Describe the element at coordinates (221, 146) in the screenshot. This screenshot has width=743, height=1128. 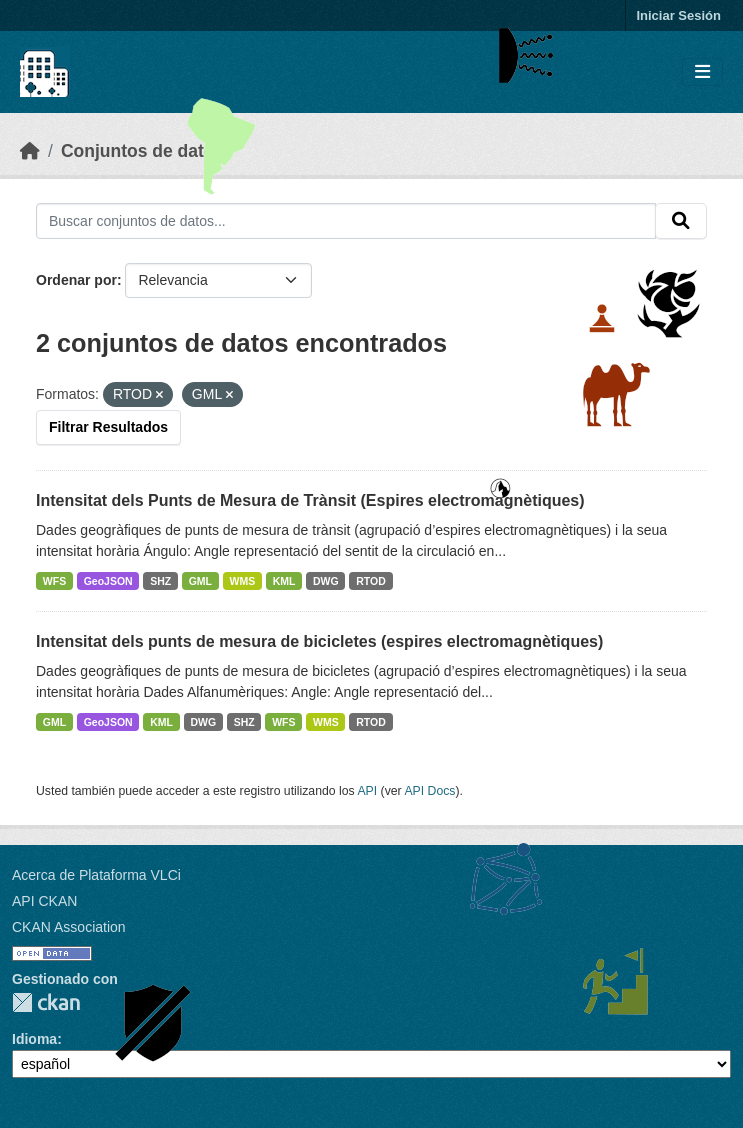
I see `view South America region` at that location.